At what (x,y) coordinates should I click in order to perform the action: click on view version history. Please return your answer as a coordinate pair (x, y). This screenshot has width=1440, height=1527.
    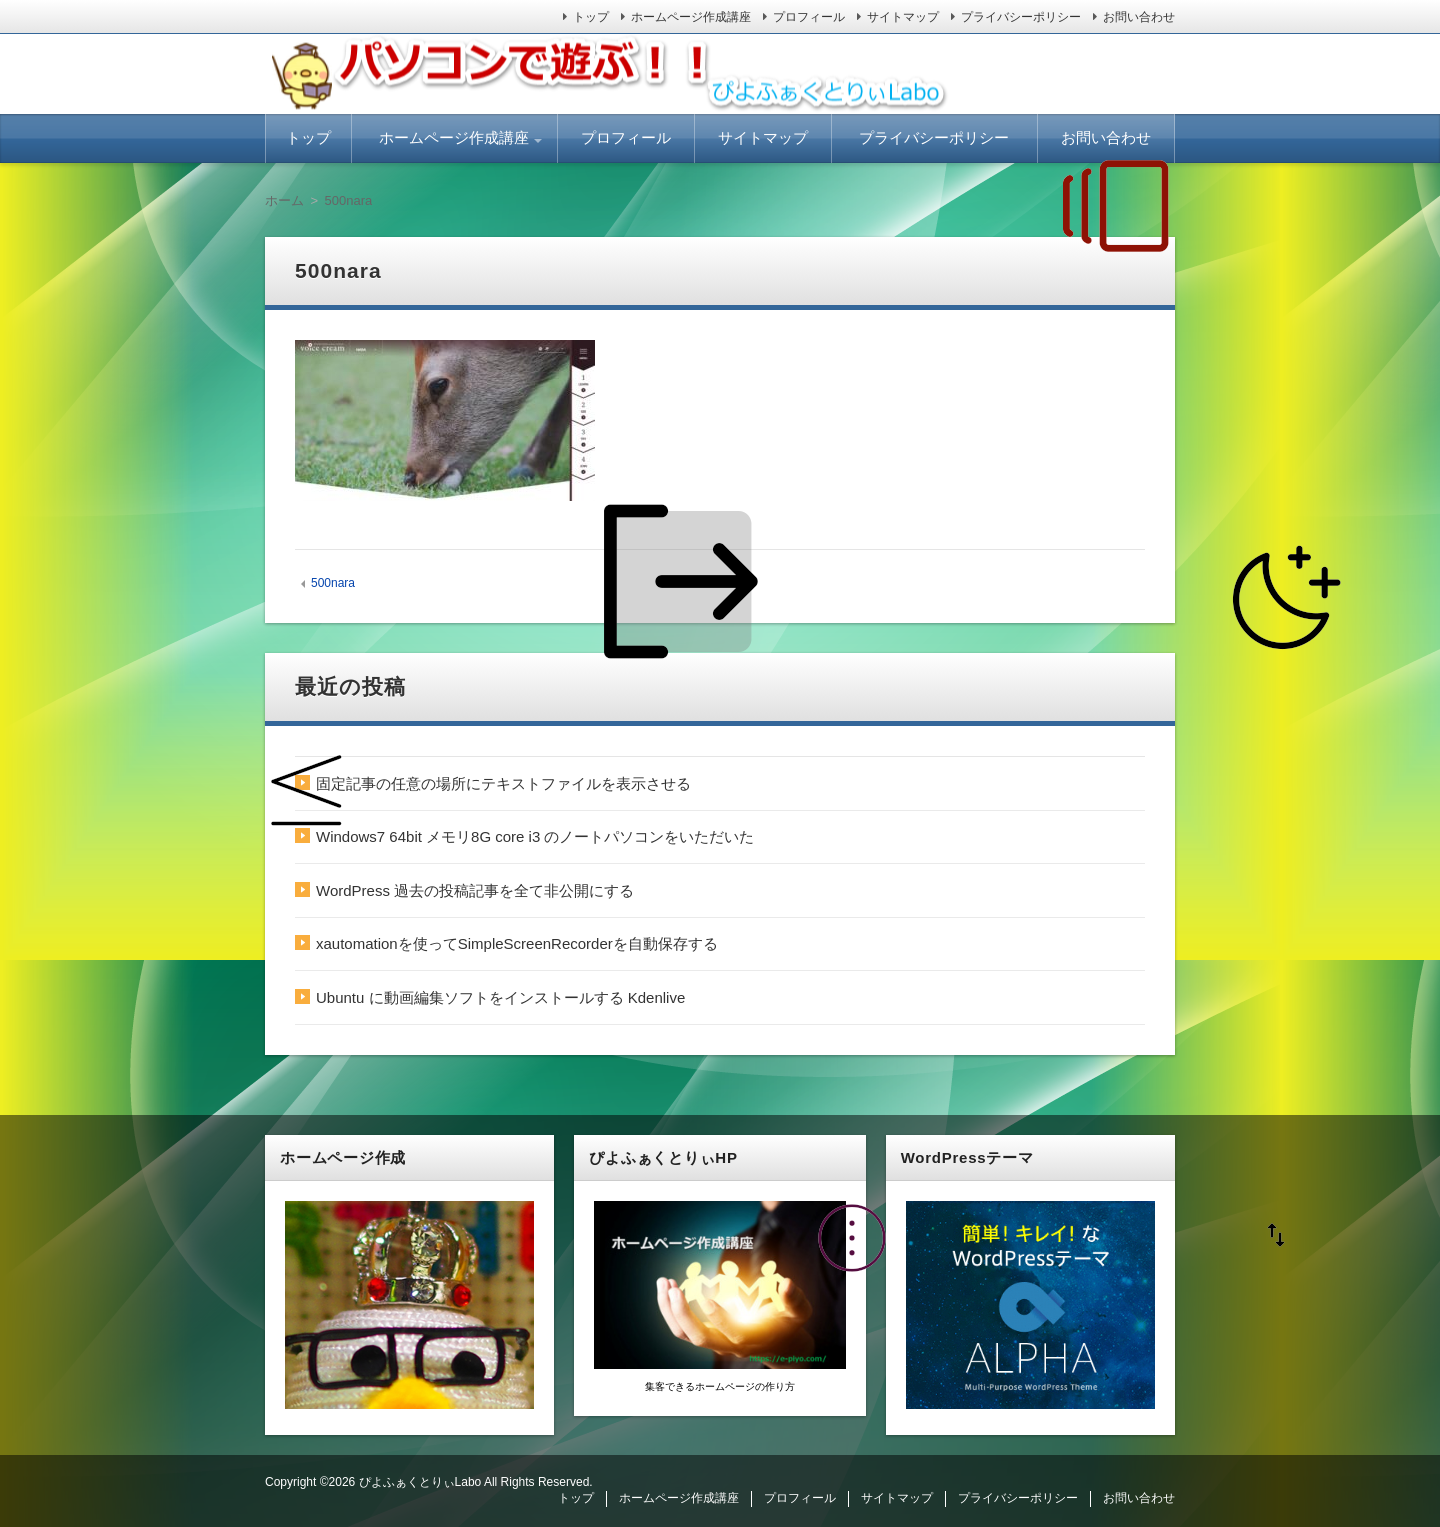
    Looking at the image, I should click on (1118, 206).